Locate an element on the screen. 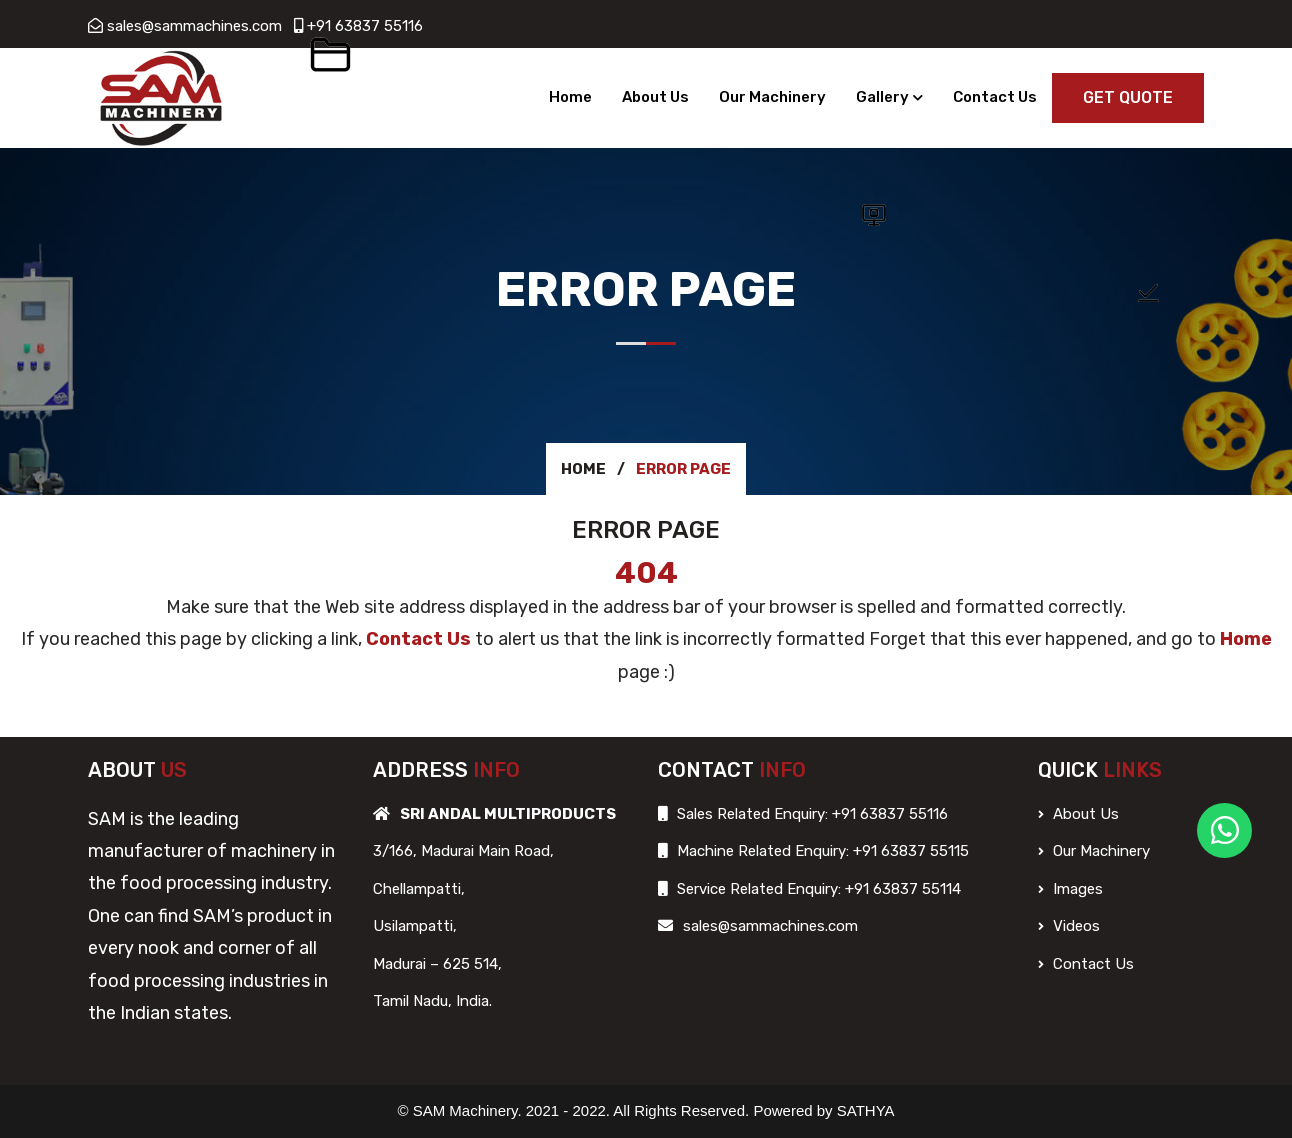  stop screen recording or presentation is located at coordinates (874, 215).